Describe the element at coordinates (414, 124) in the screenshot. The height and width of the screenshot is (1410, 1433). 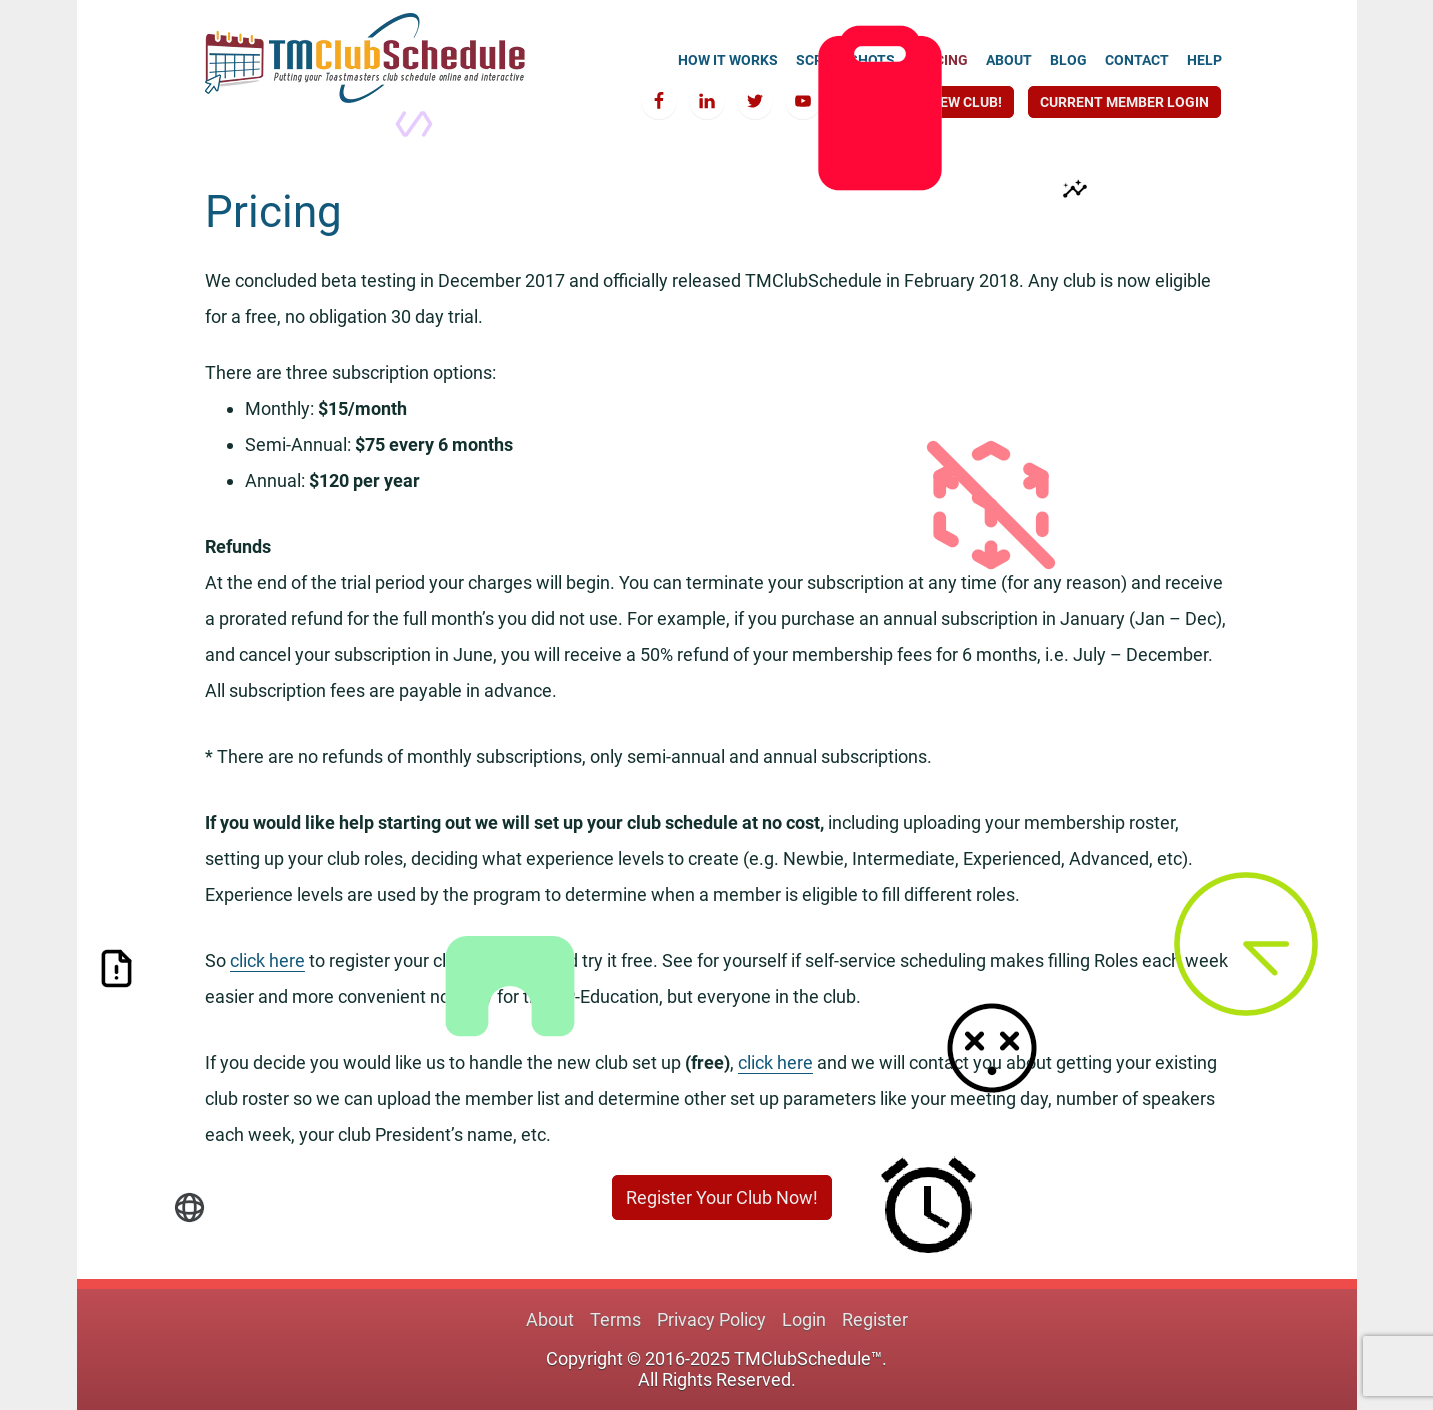
I see `polymer project branding or logo` at that location.